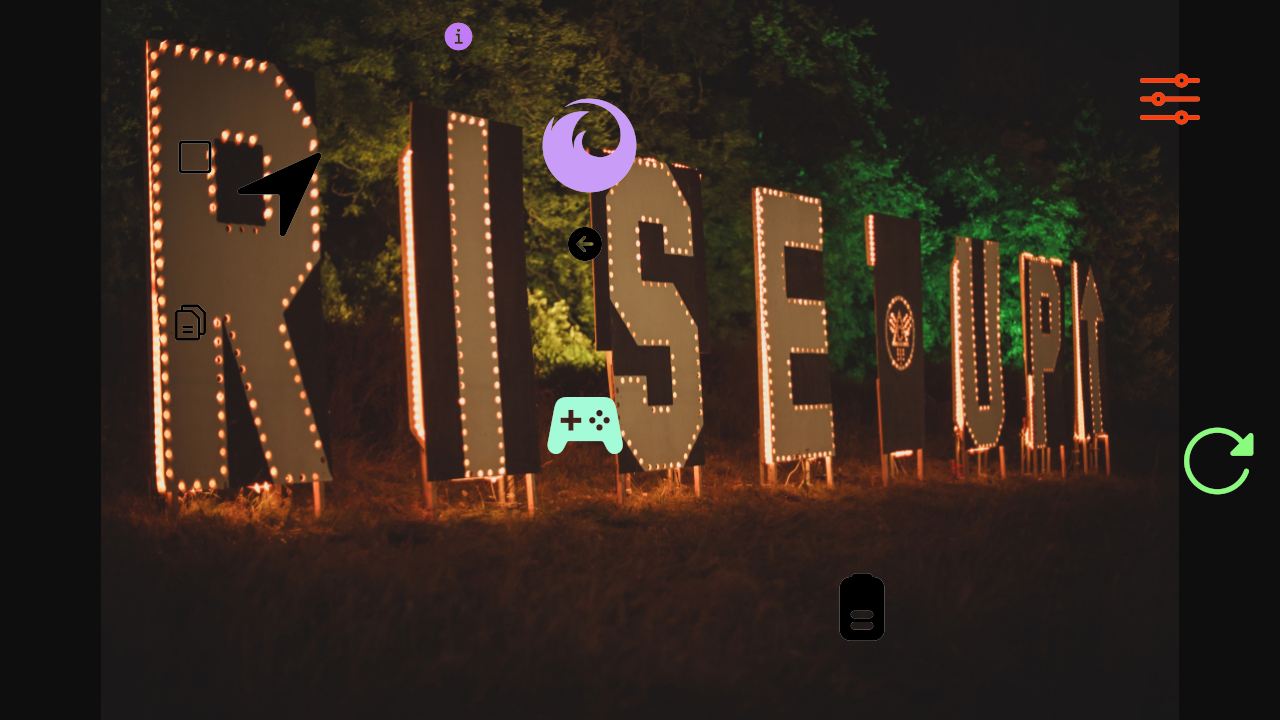  Describe the element at coordinates (458, 36) in the screenshot. I see `view more information or details` at that location.